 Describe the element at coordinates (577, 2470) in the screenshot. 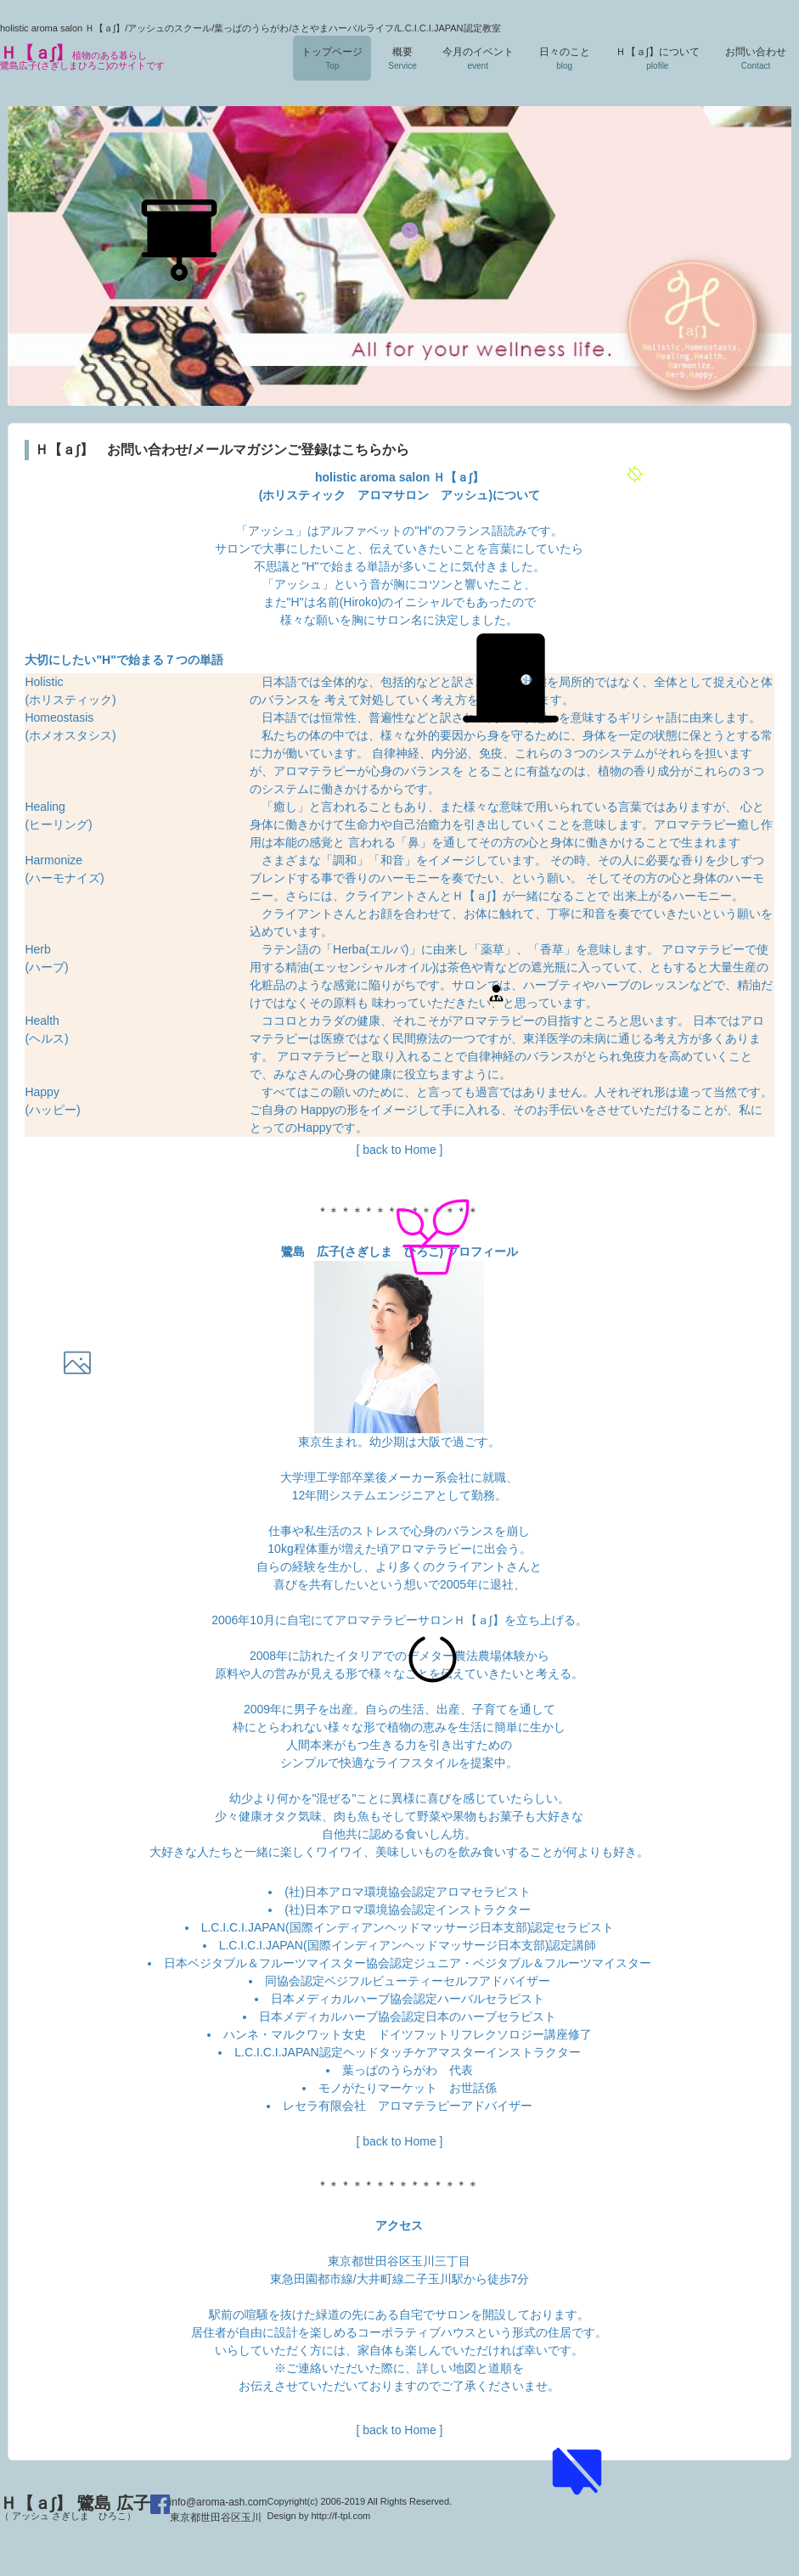

I see `mute or disable chat notifications` at that location.